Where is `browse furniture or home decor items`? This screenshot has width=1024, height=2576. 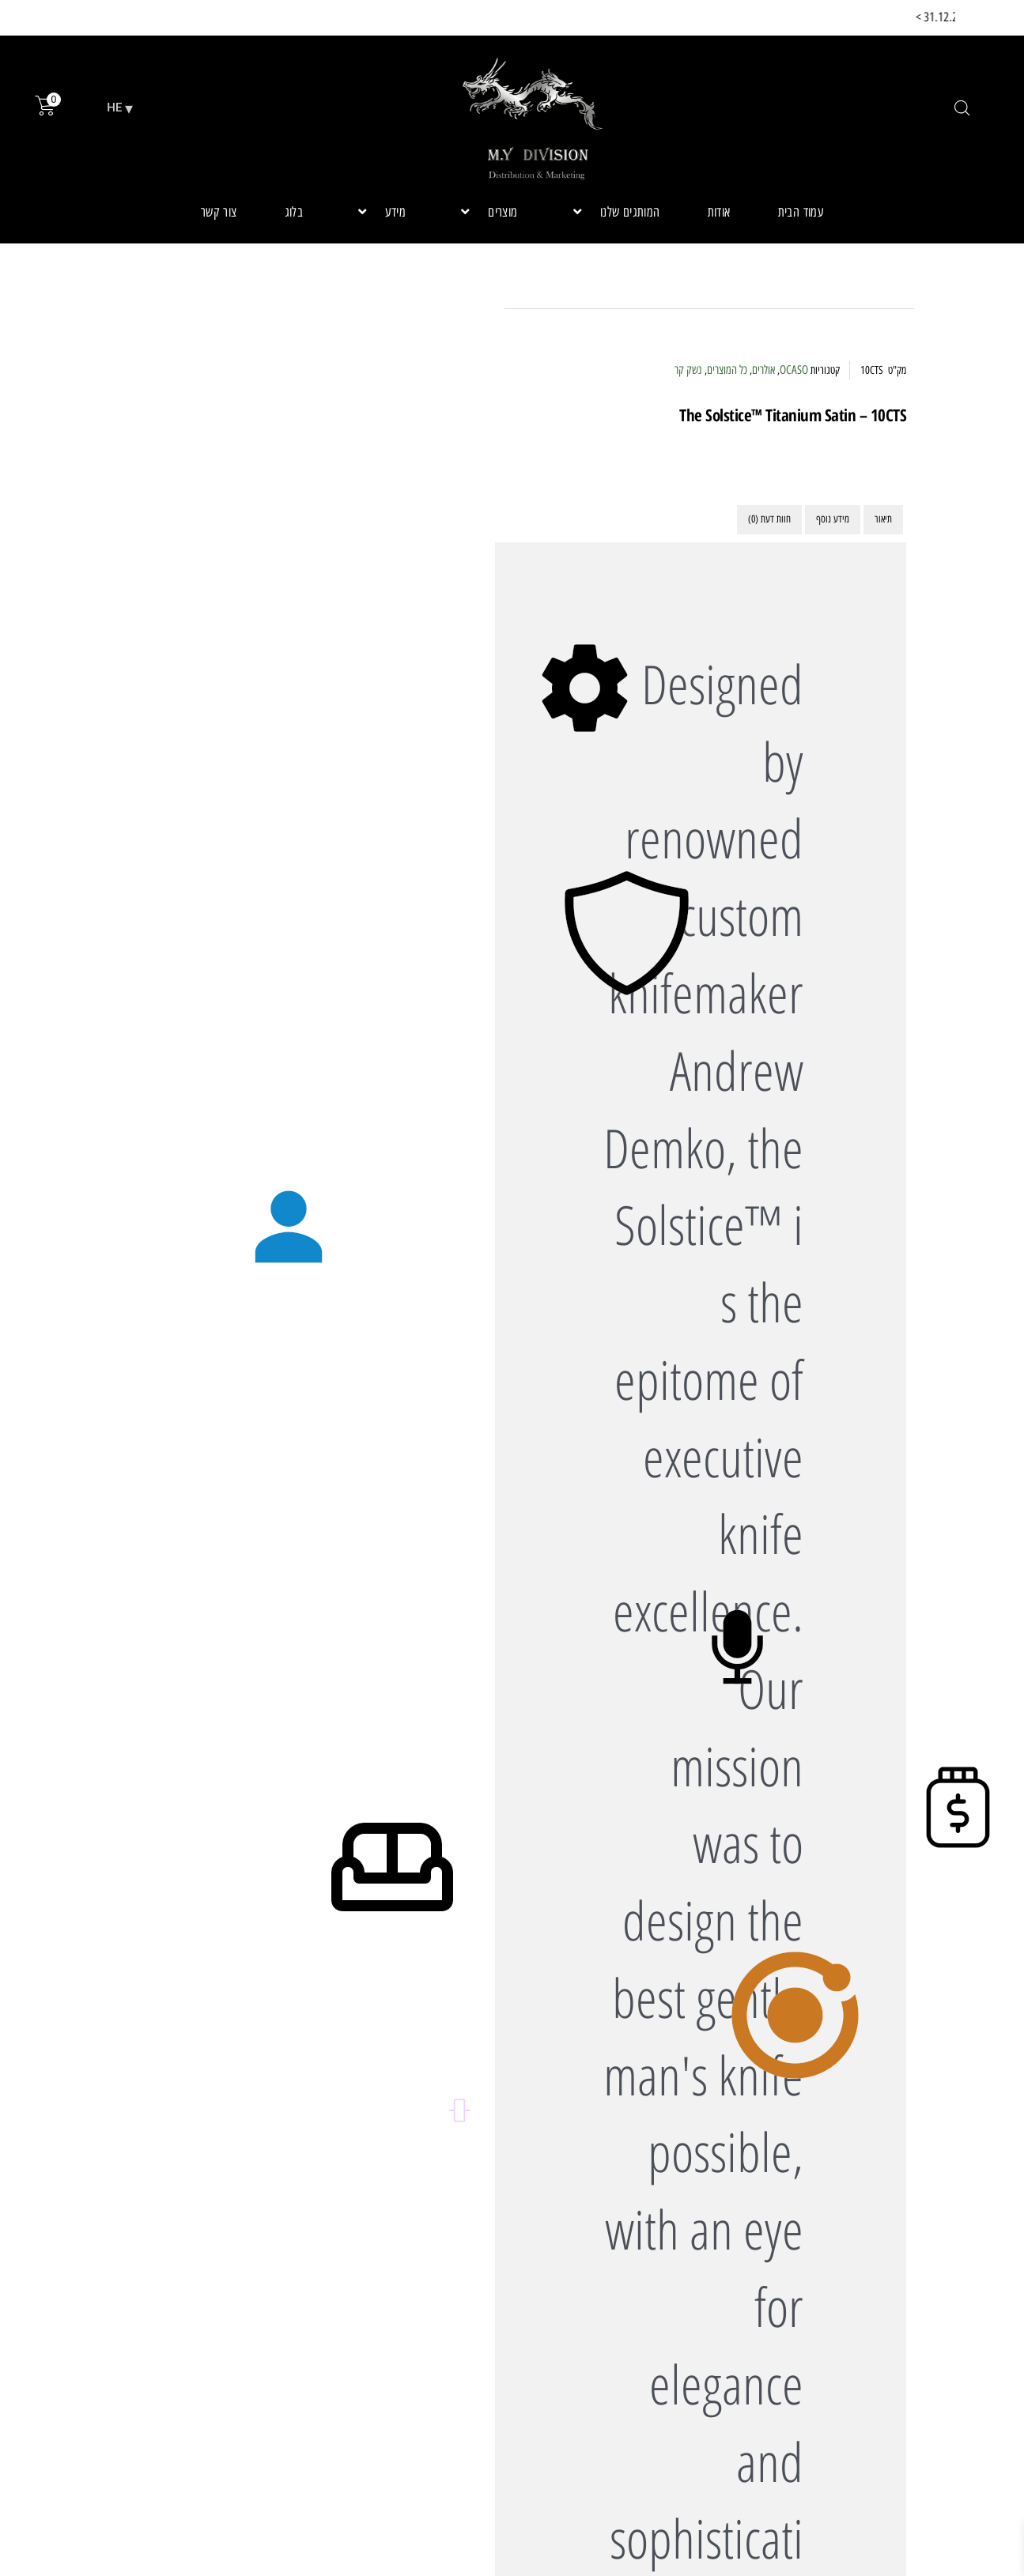
browse furniture or home decor items is located at coordinates (392, 1867).